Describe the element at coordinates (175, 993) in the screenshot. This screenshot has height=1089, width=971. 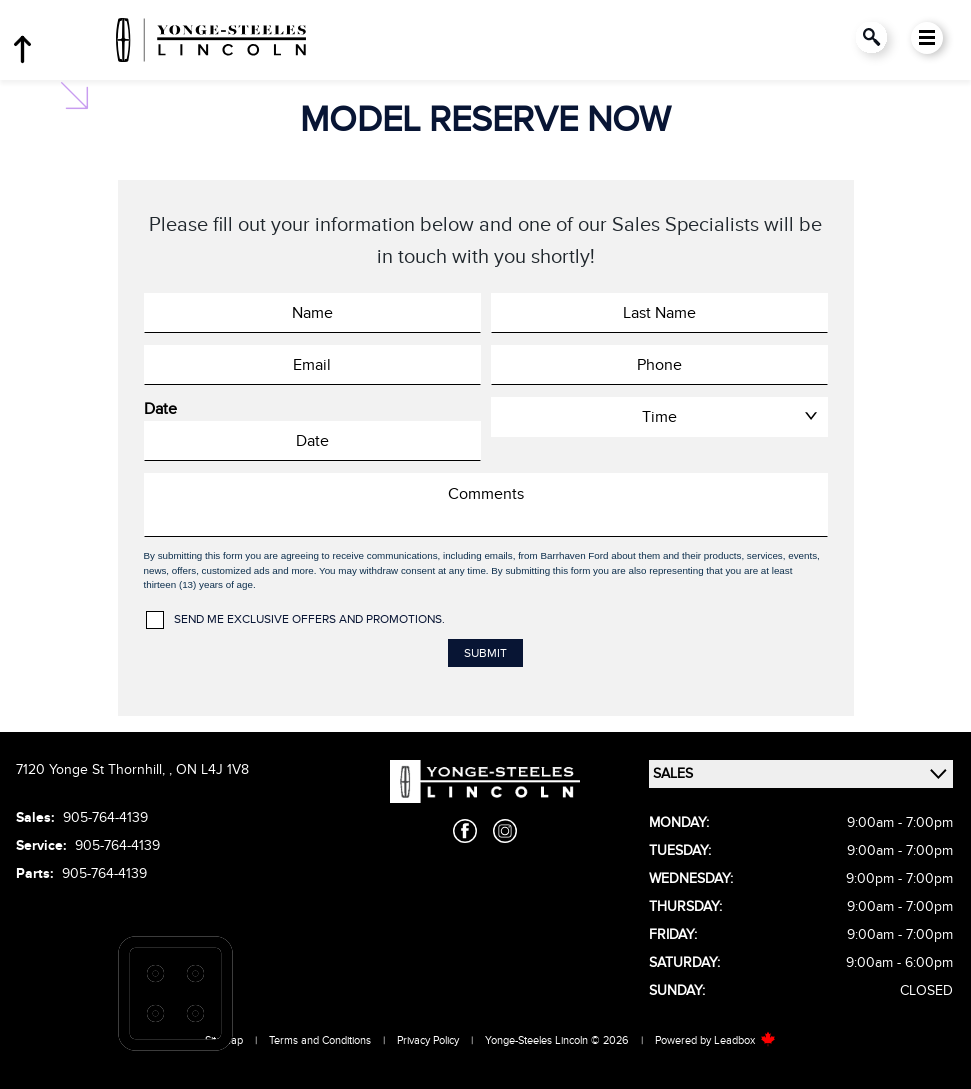
I see `randomize or shuffle content` at that location.